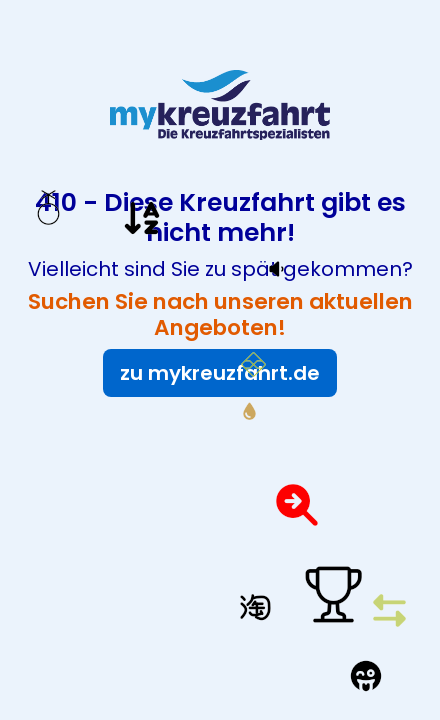 The image size is (440, 720). What do you see at coordinates (253, 364) in the screenshot?
I see `pix instant payment system logo` at bounding box center [253, 364].